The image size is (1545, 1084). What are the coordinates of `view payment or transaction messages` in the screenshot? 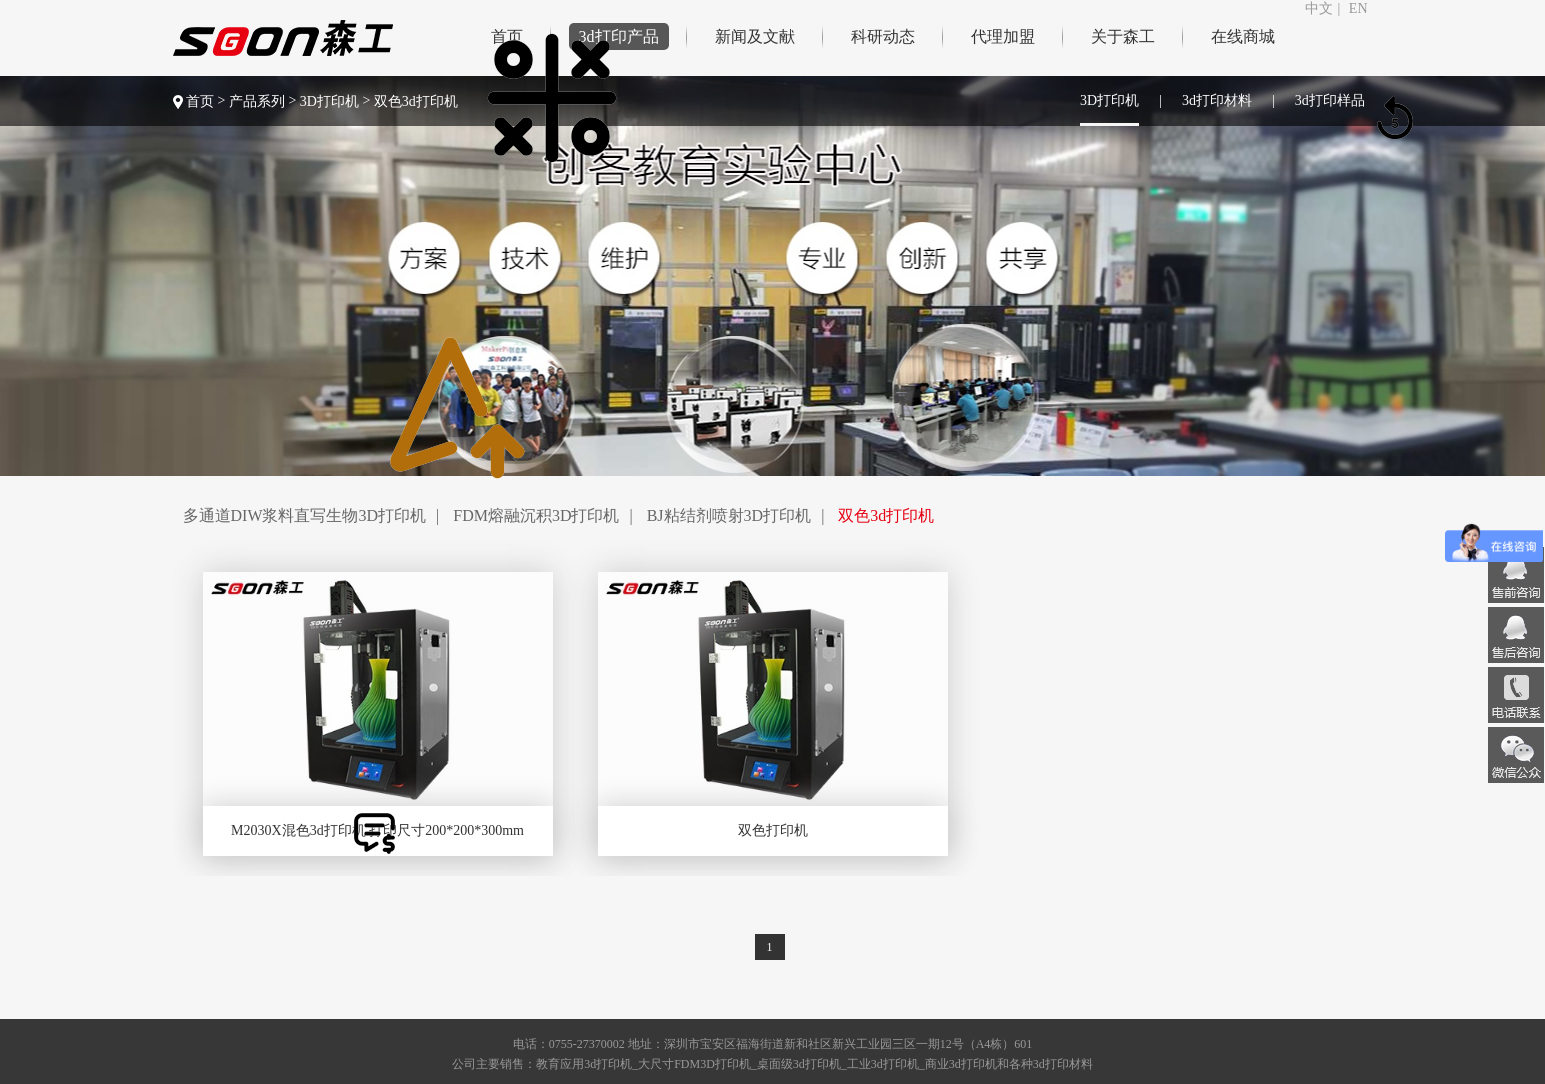 It's located at (374, 831).